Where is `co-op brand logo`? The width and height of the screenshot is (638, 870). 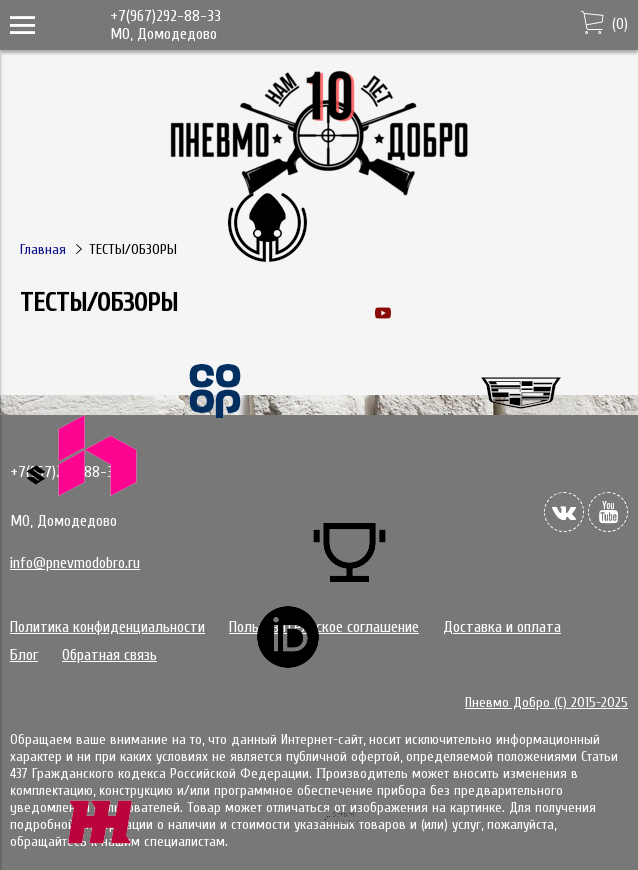 co-op brand logo is located at coordinates (215, 391).